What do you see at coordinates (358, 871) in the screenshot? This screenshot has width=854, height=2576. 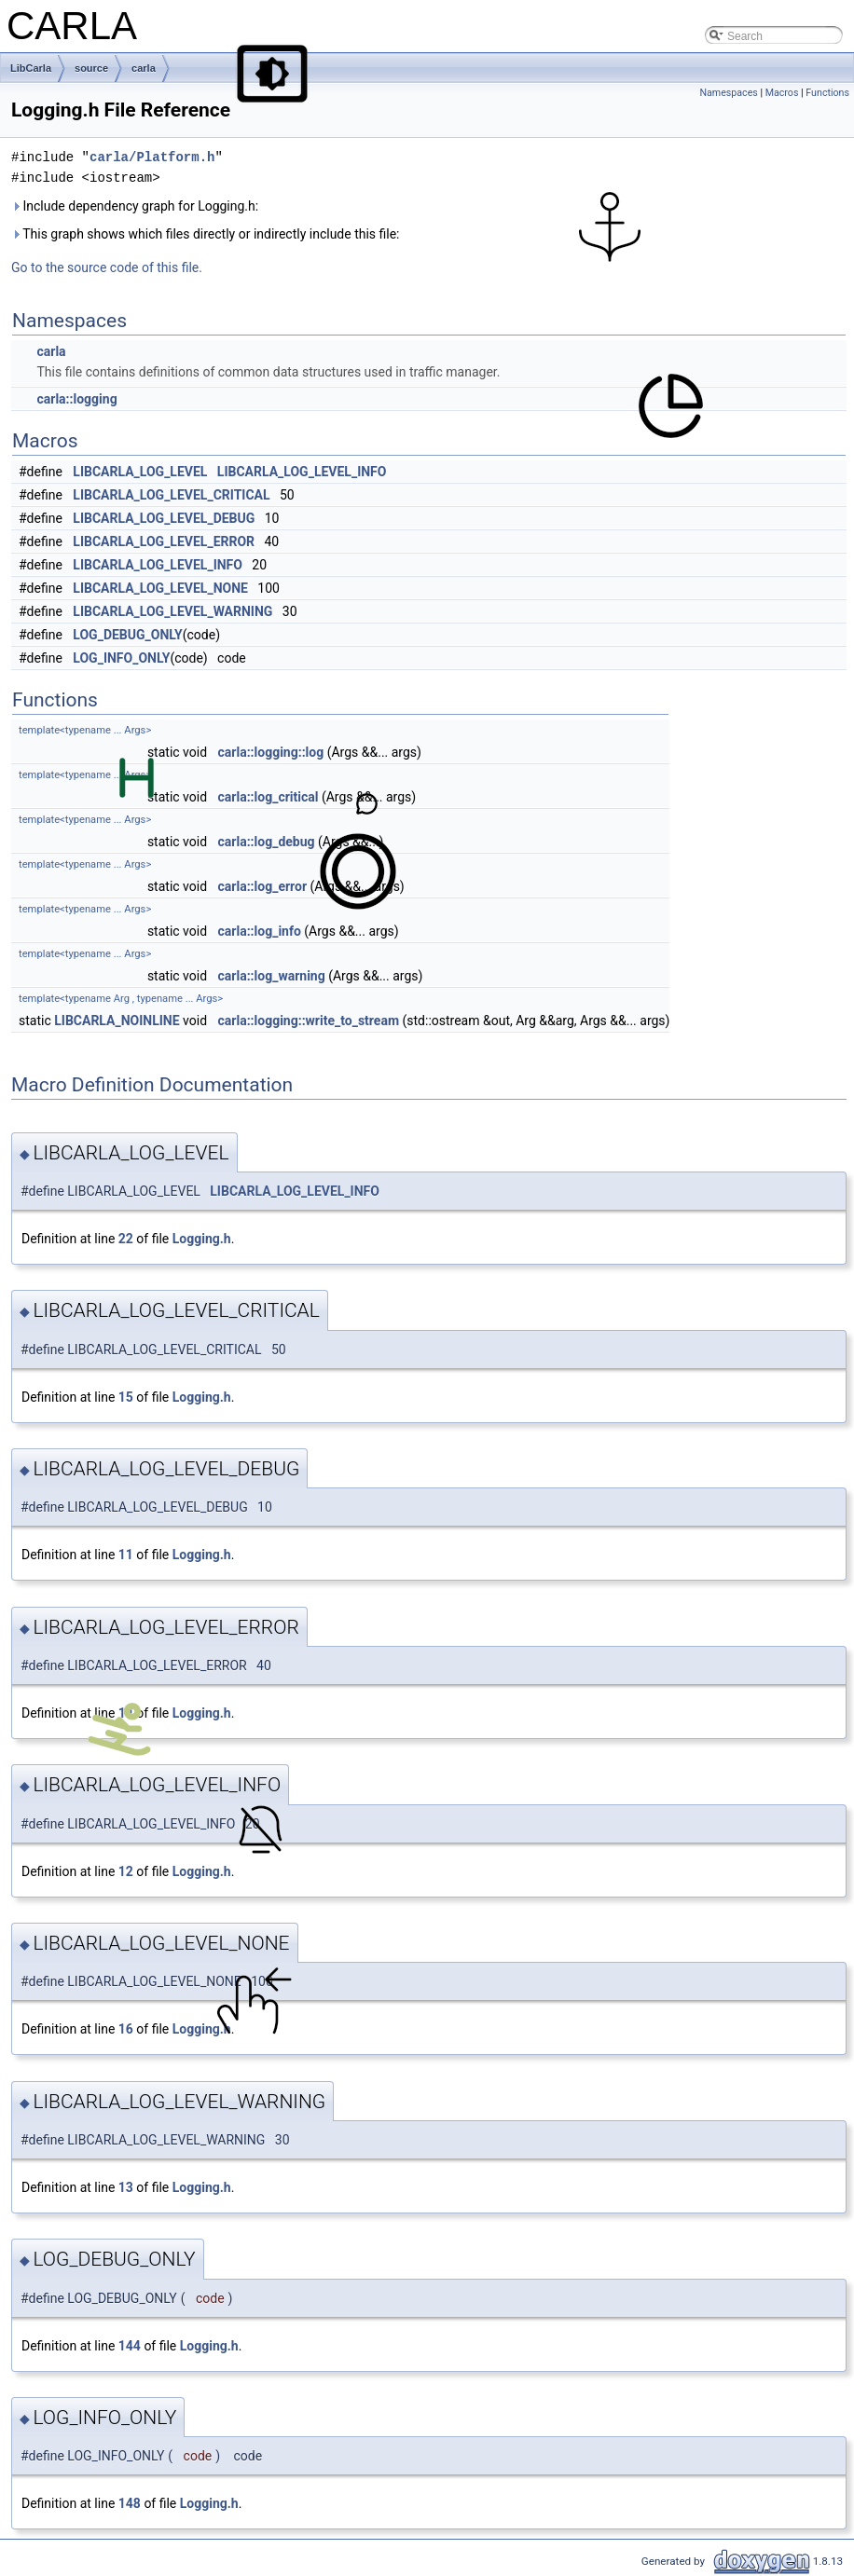 I see `start recording audio or video` at bounding box center [358, 871].